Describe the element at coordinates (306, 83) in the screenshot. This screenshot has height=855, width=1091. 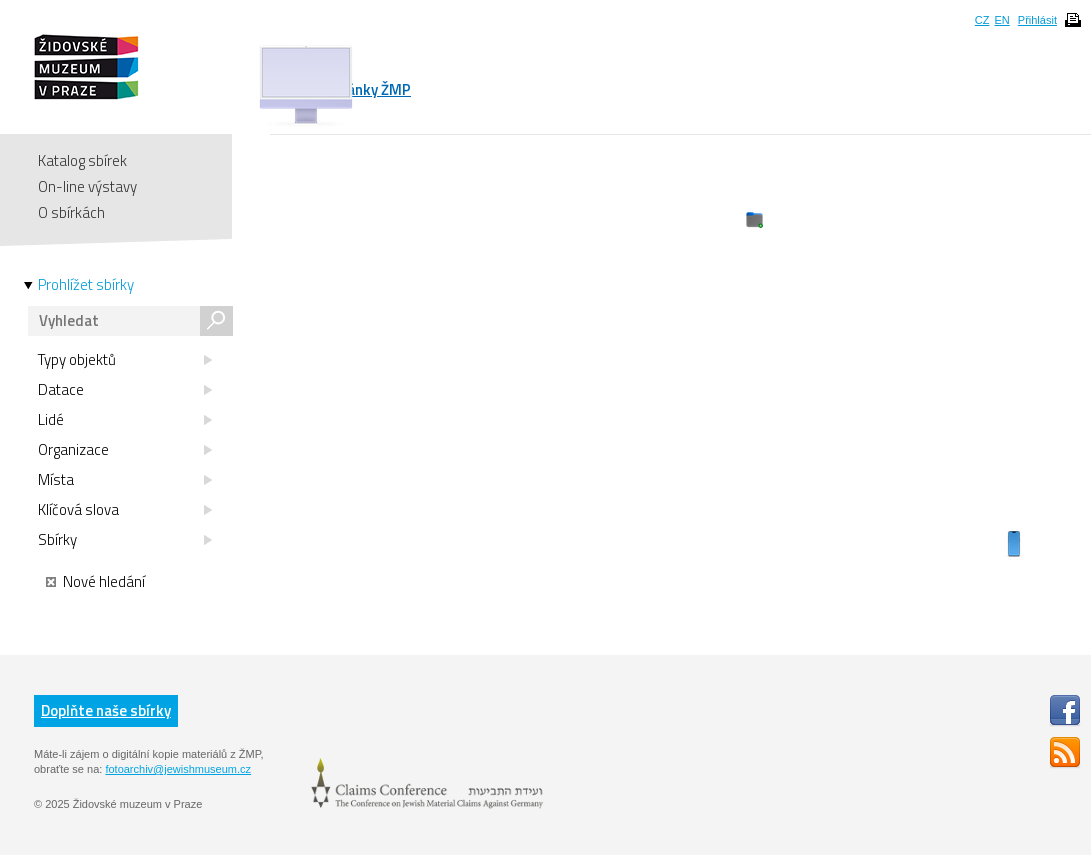
I see `represents a connected iMac device` at that location.